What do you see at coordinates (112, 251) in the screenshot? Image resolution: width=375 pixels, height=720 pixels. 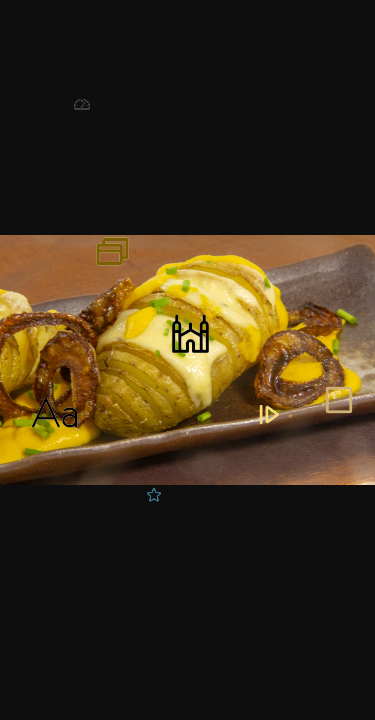 I see `view open browser windows` at bounding box center [112, 251].